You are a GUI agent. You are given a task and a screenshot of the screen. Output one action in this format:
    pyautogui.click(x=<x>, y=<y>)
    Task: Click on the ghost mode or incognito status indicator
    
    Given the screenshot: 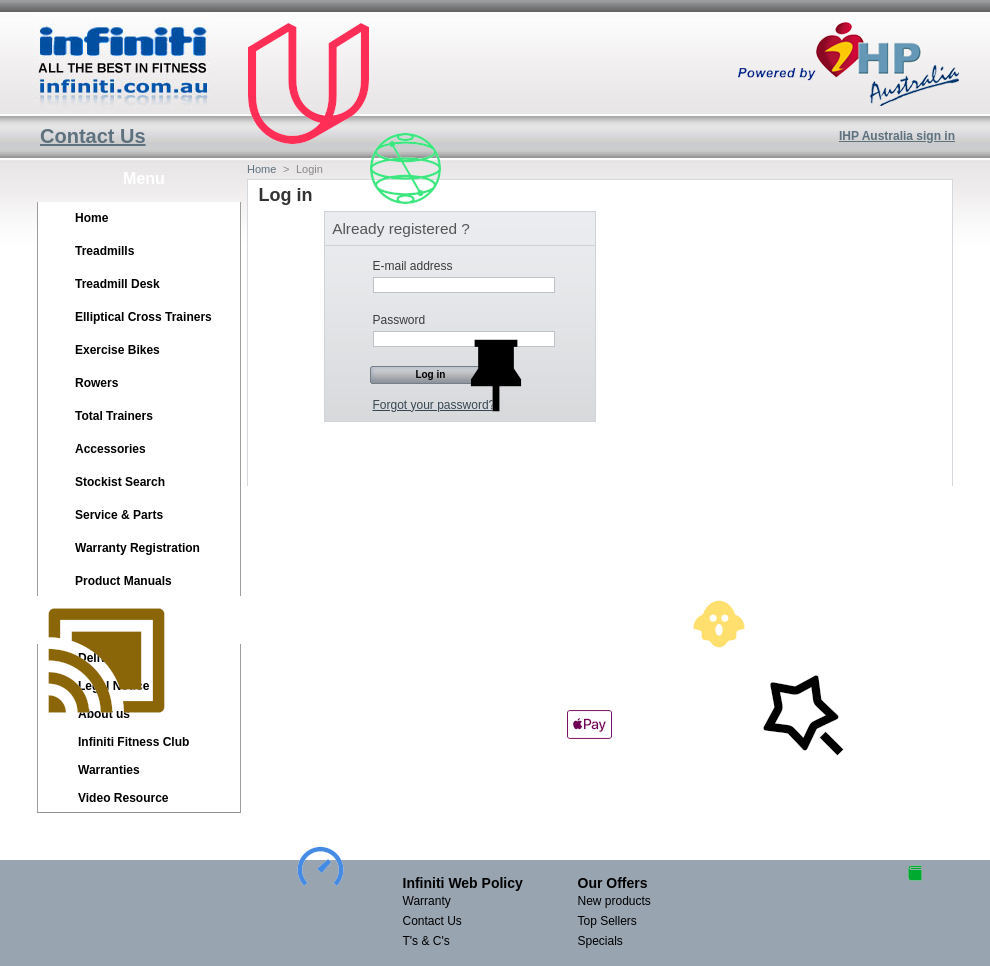 What is the action you would take?
    pyautogui.click(x=719, y=624)
    